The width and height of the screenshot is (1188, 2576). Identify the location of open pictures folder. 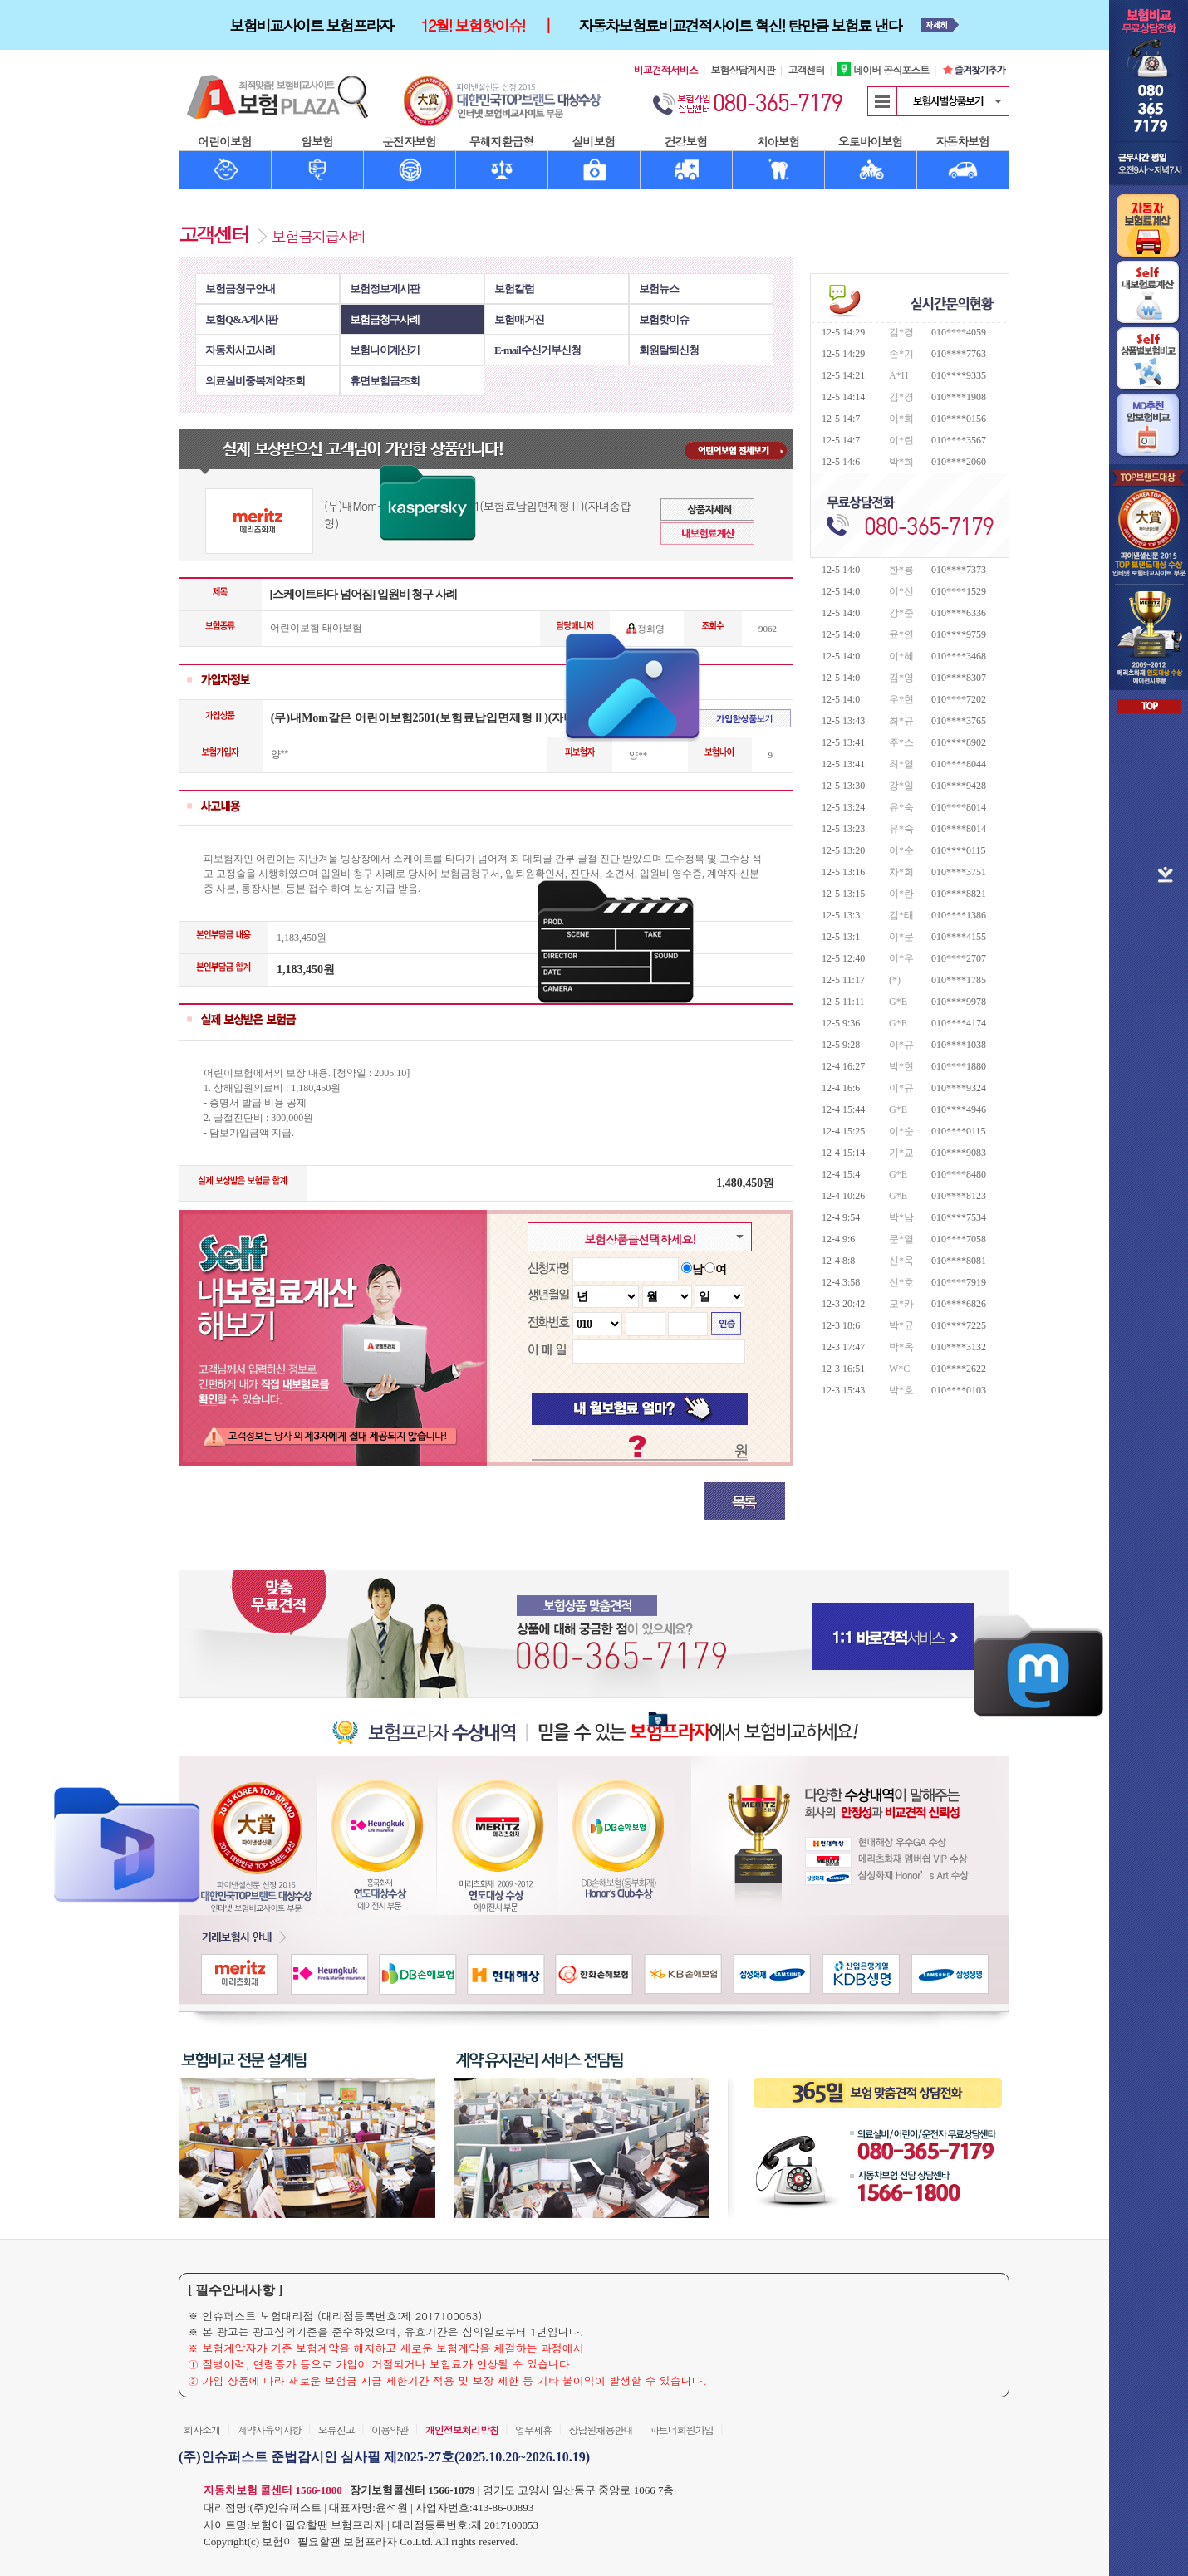
(631, 689).